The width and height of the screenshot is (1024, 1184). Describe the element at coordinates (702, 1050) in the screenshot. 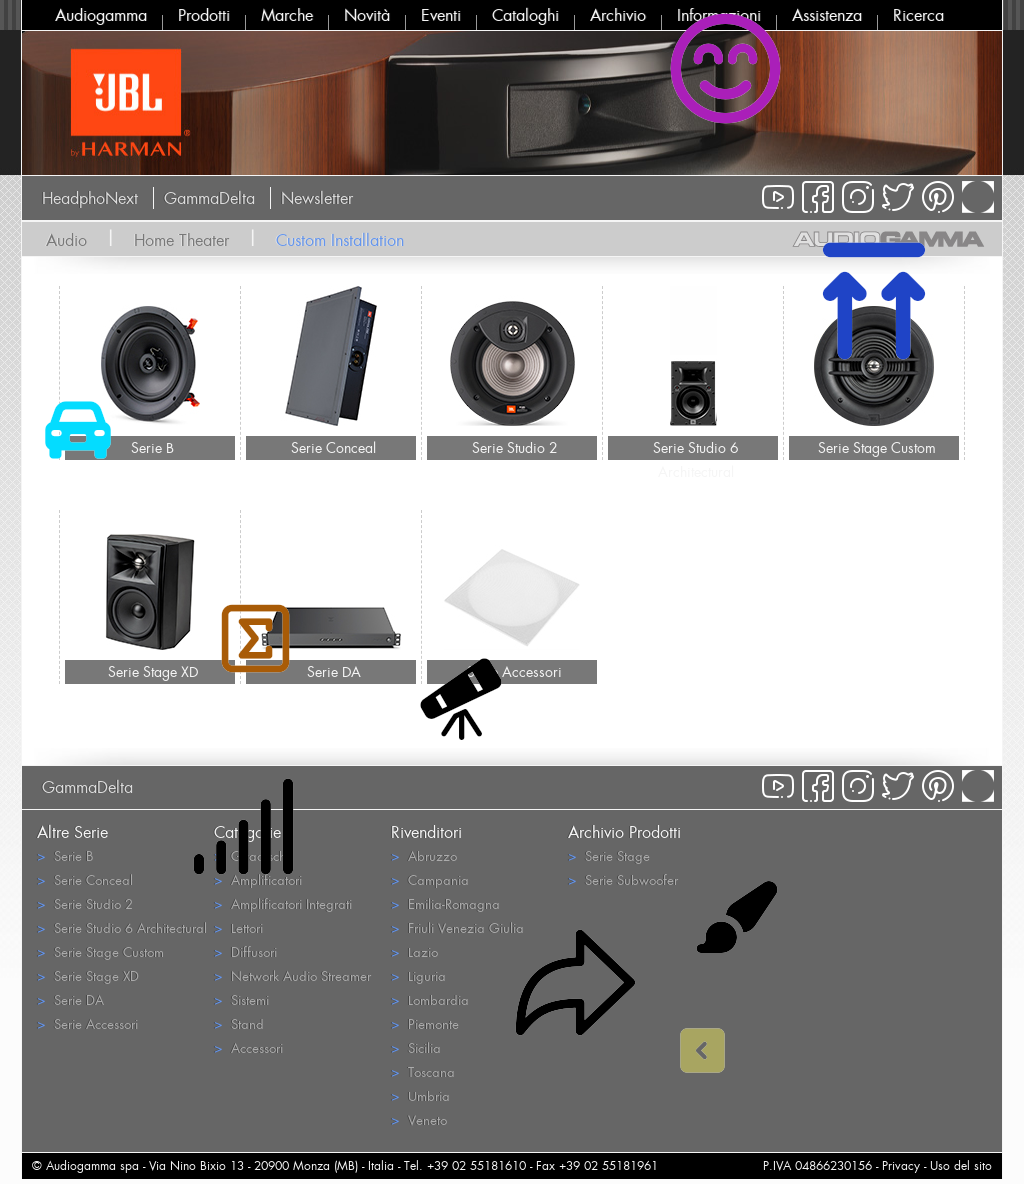

I see `navigate back to the previous screen` at that location.